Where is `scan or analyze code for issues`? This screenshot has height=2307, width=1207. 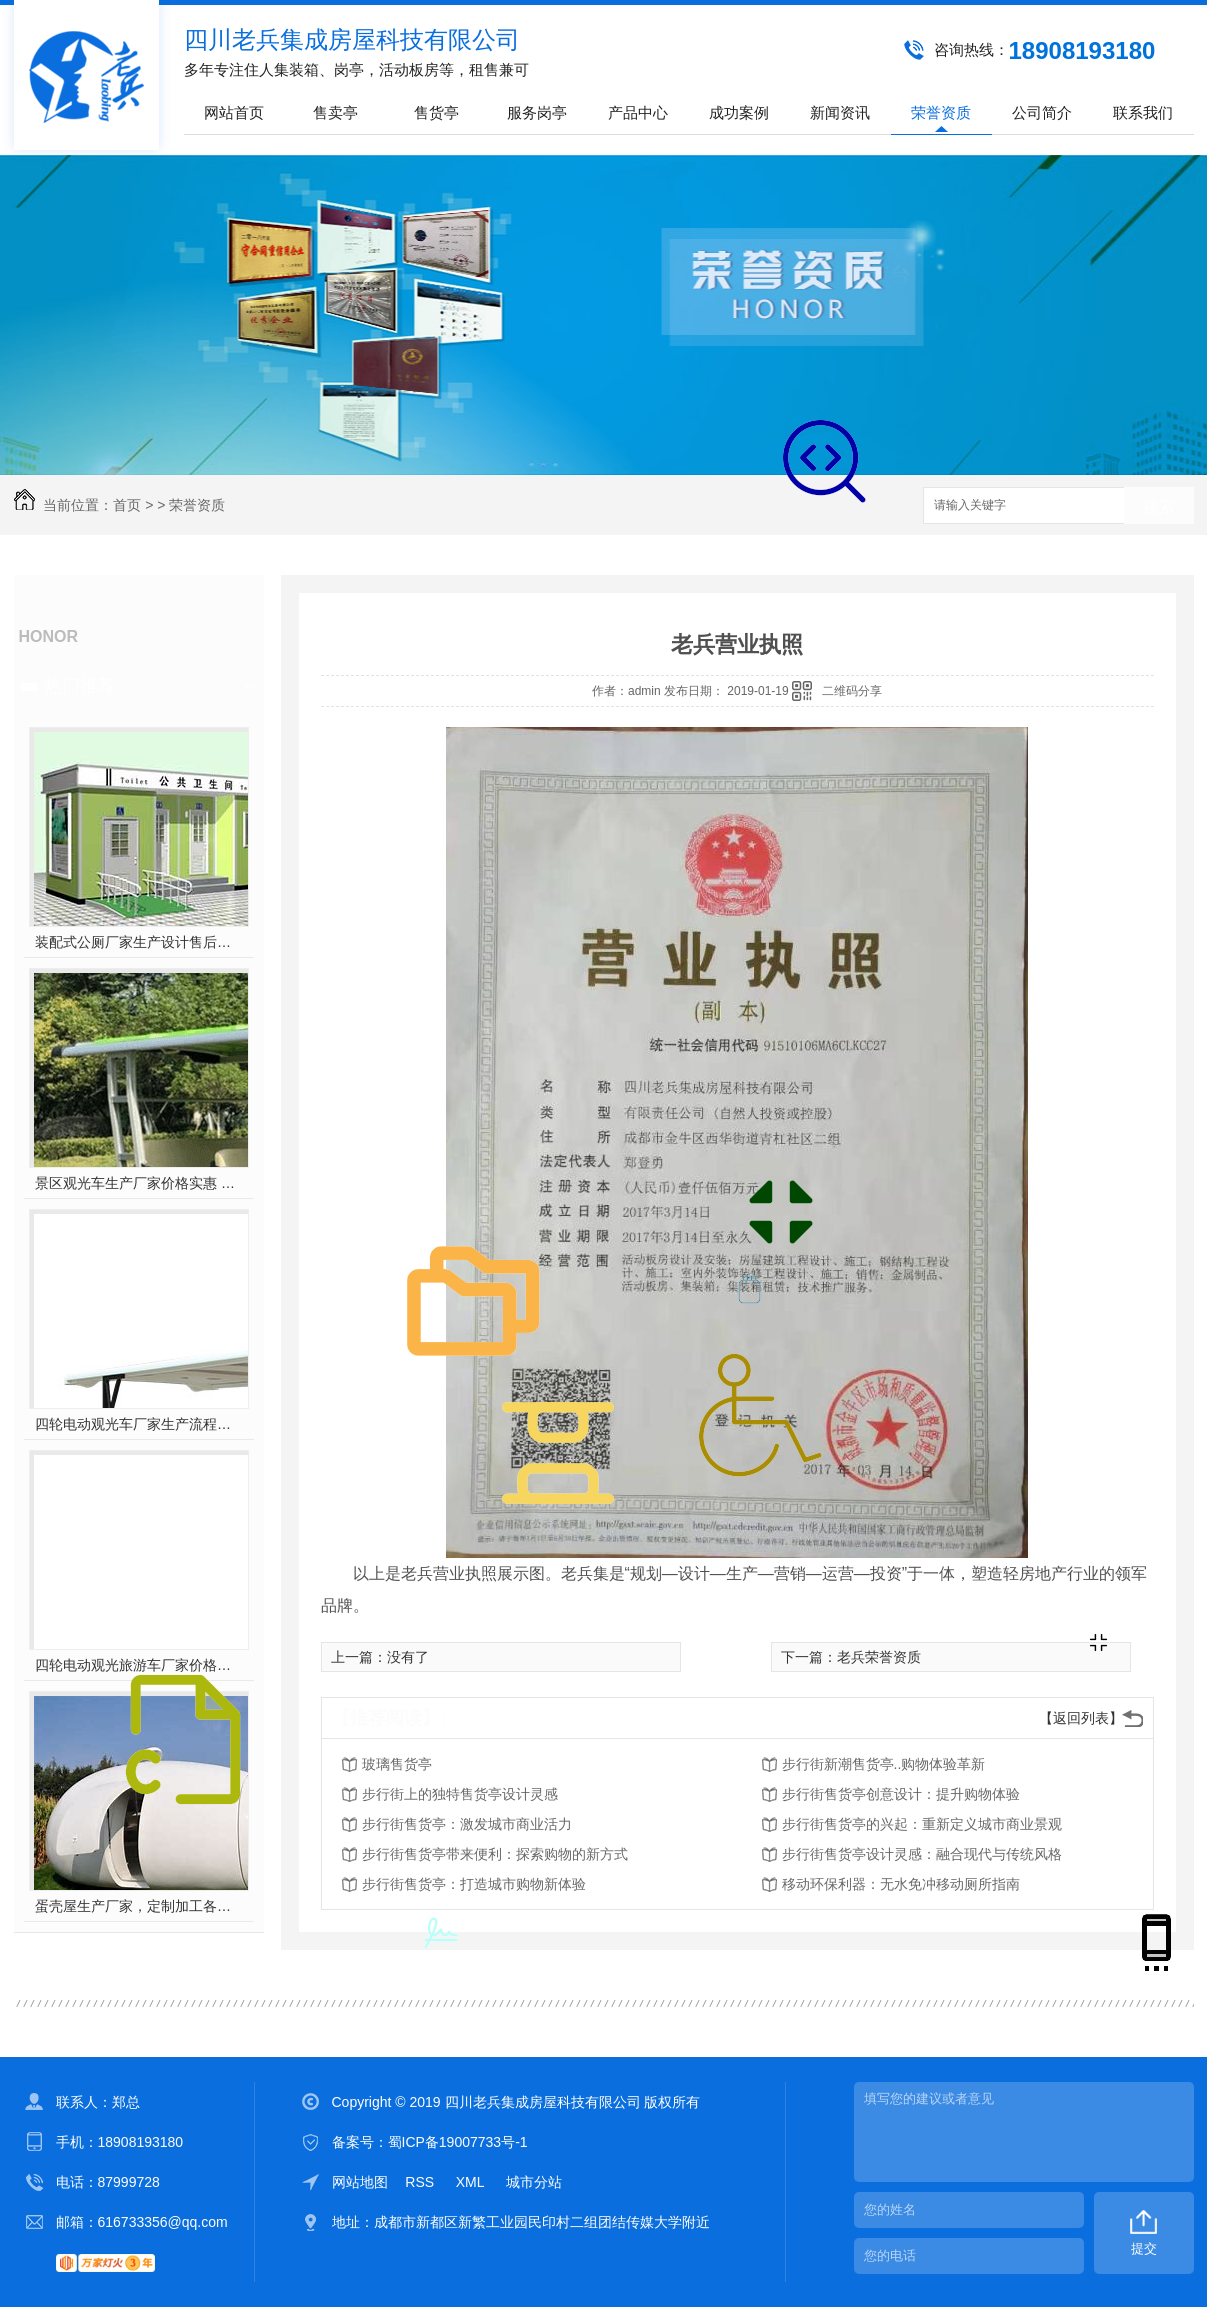 scan or analyze code for issues is located at coordinates (826, 463).